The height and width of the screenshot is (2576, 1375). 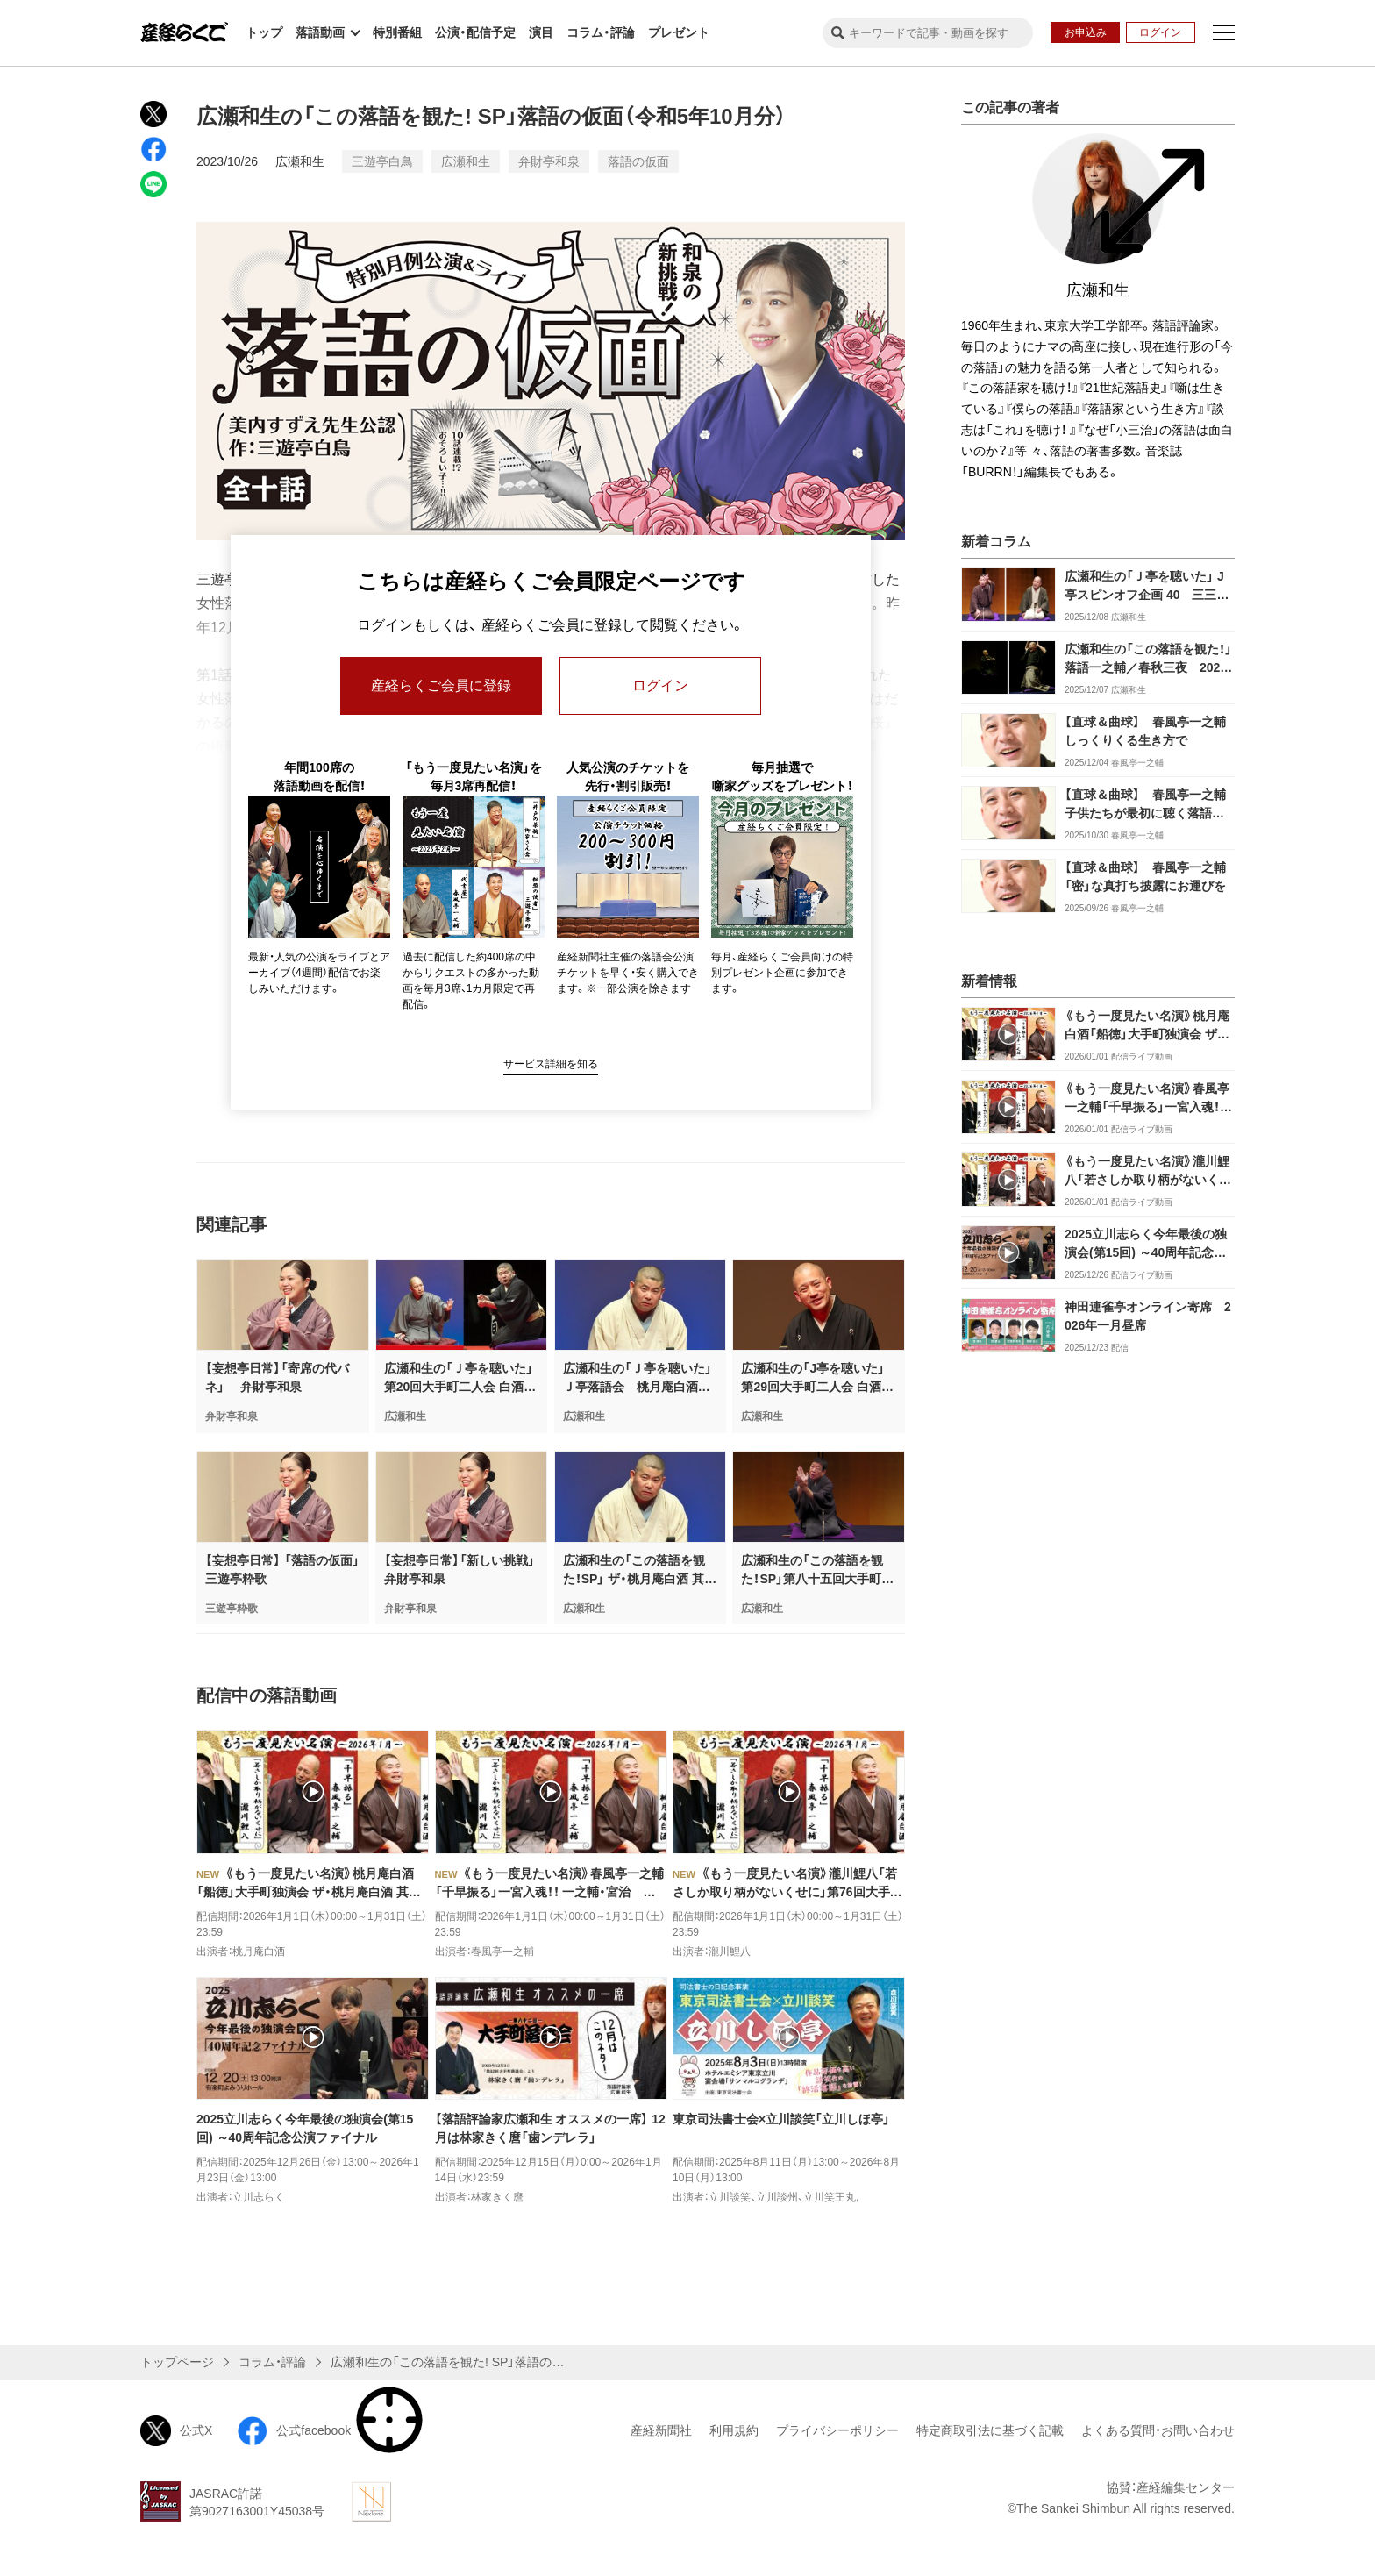 I want to click on focus or center the camera viewfinder, so click(x=389, y=2420).